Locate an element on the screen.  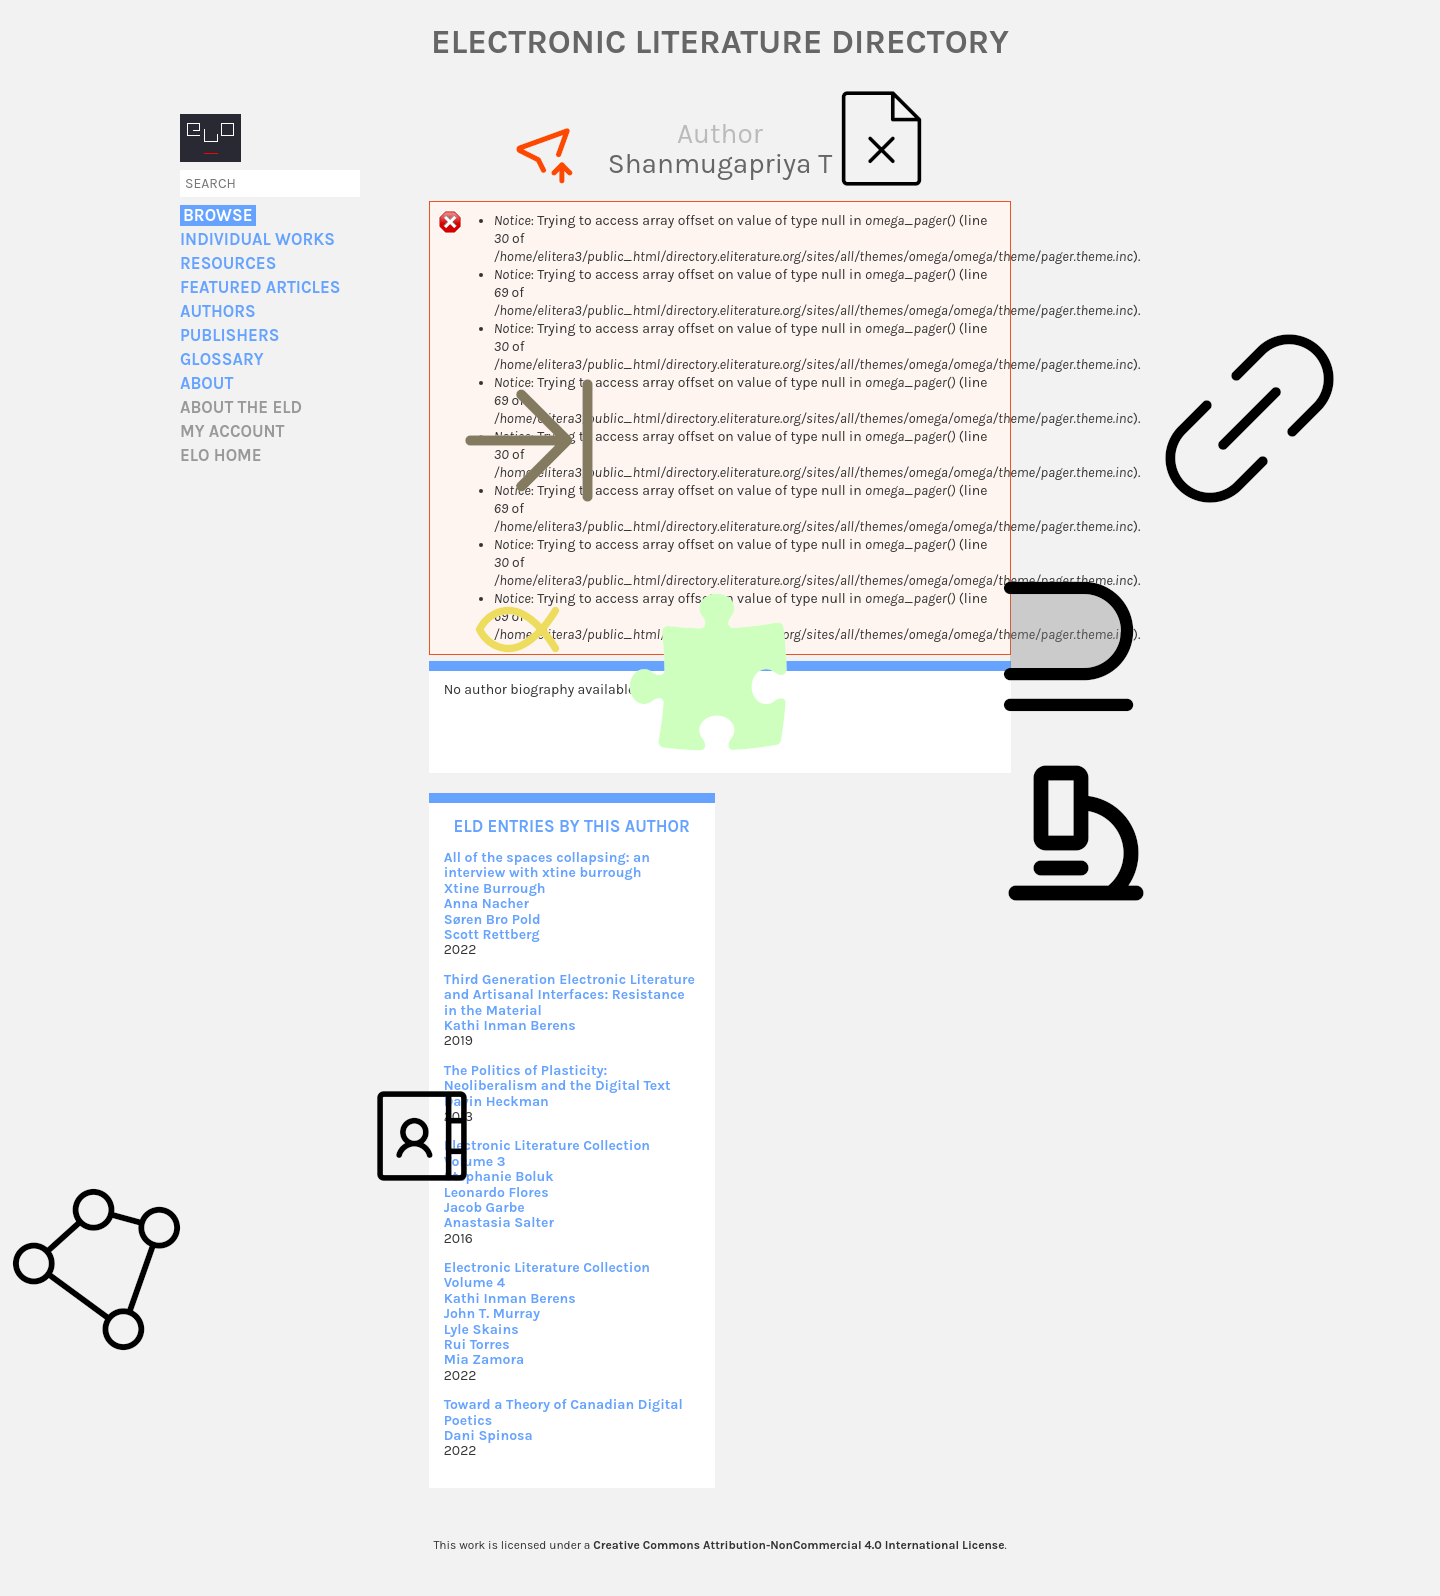
access research or laboratory tools is located at coordinates (1076, 838).